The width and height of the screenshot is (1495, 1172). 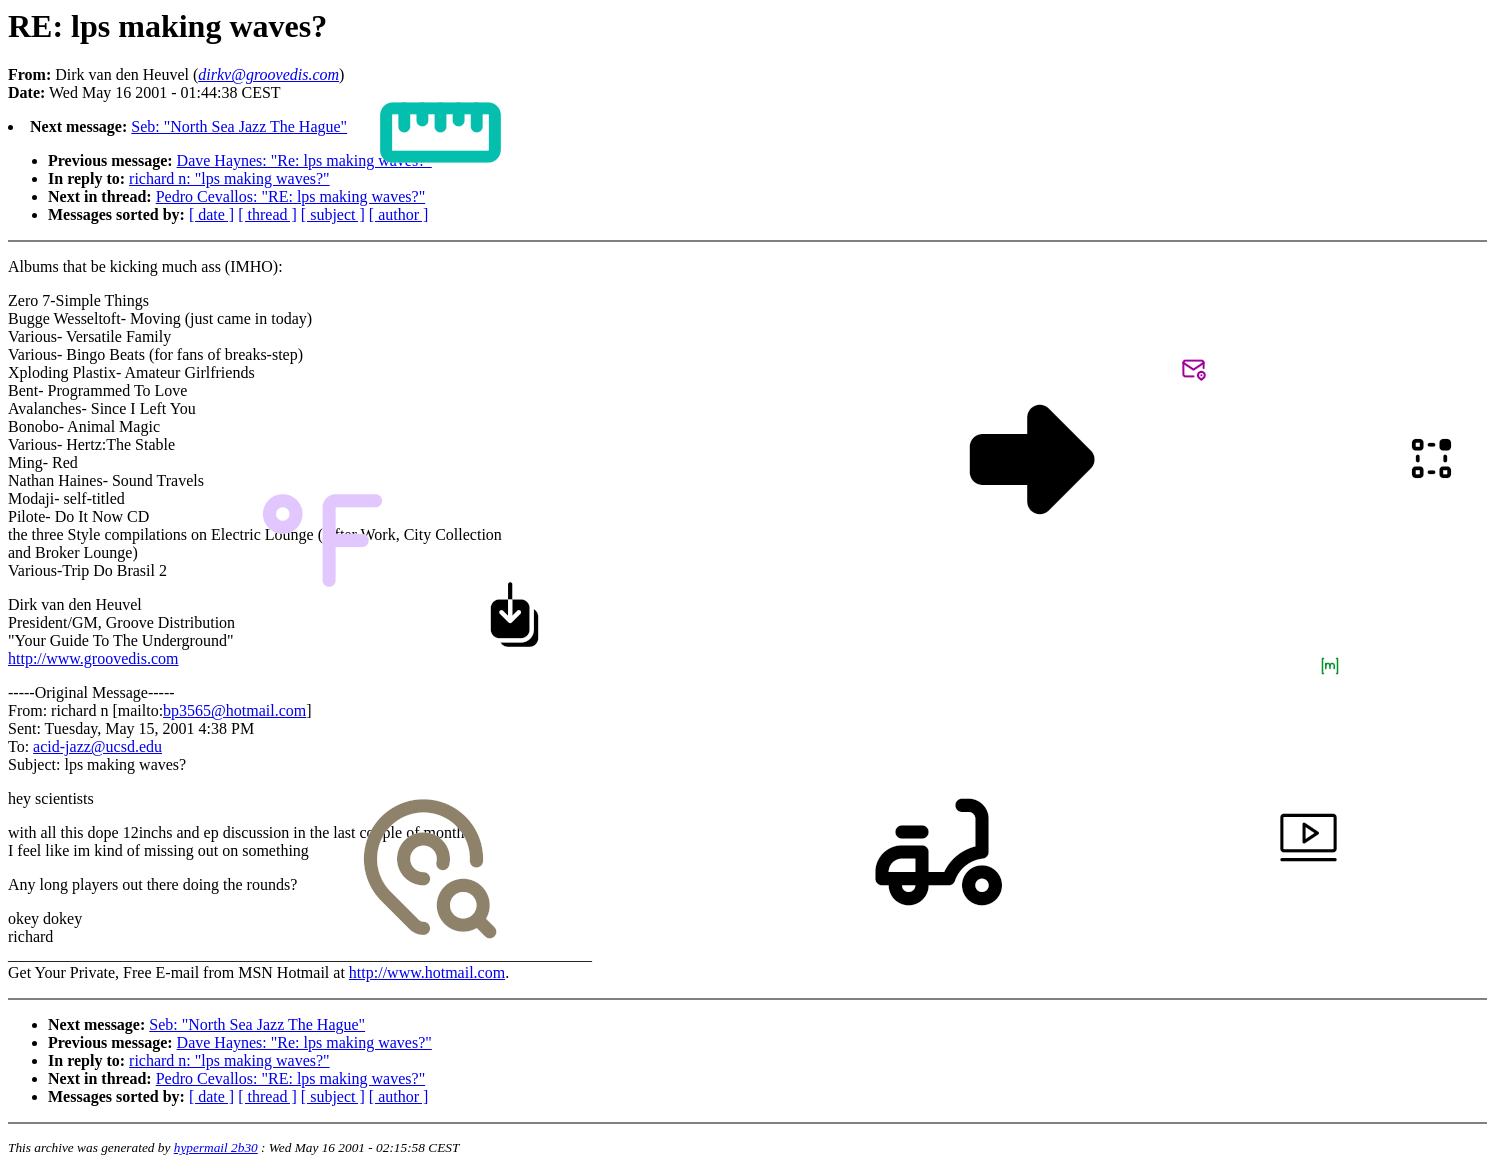 I want to click on open Matrix messaging app, so click(x=1330, y=666).